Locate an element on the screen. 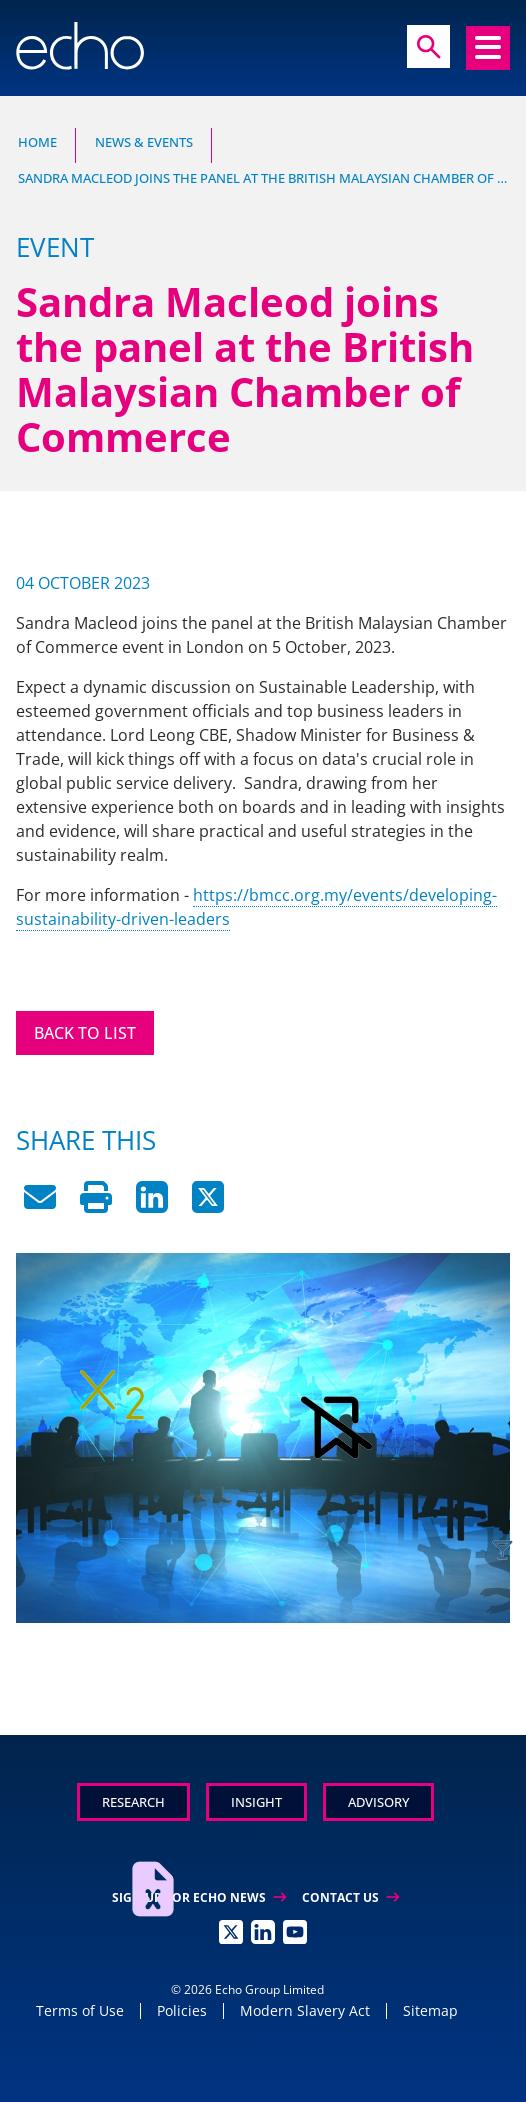 The width and height of the screenshot is (526, 2102). remove bookmark from saved items is located at coordinates (336, 1427).